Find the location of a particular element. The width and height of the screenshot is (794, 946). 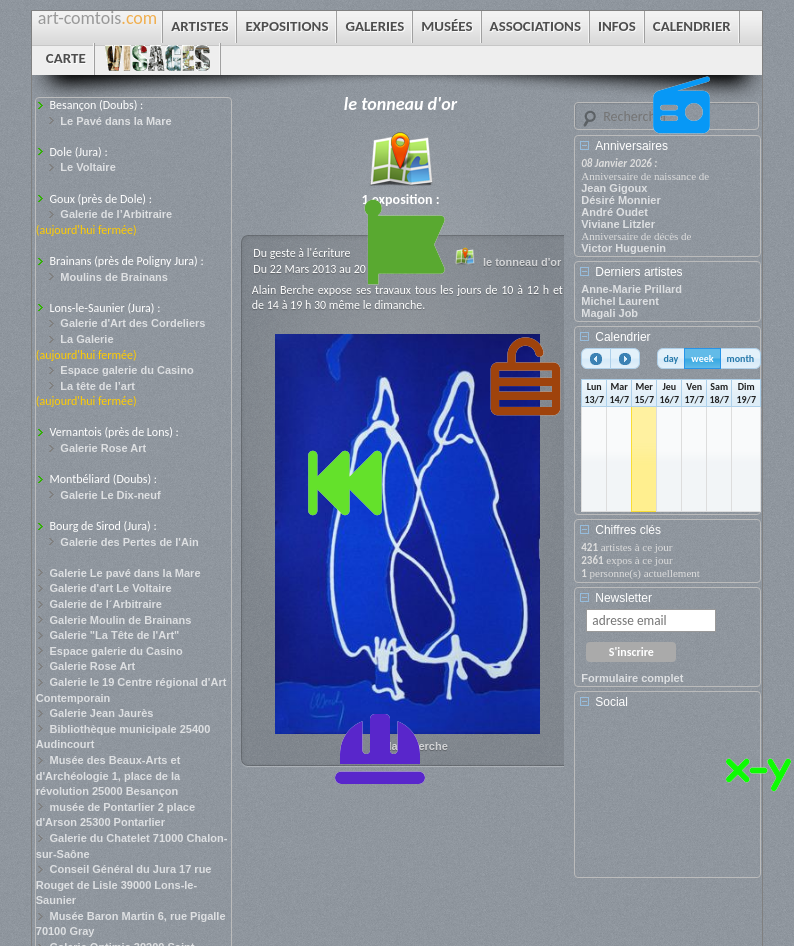

flag or mark an item for review is located at coordinates (405, 242).